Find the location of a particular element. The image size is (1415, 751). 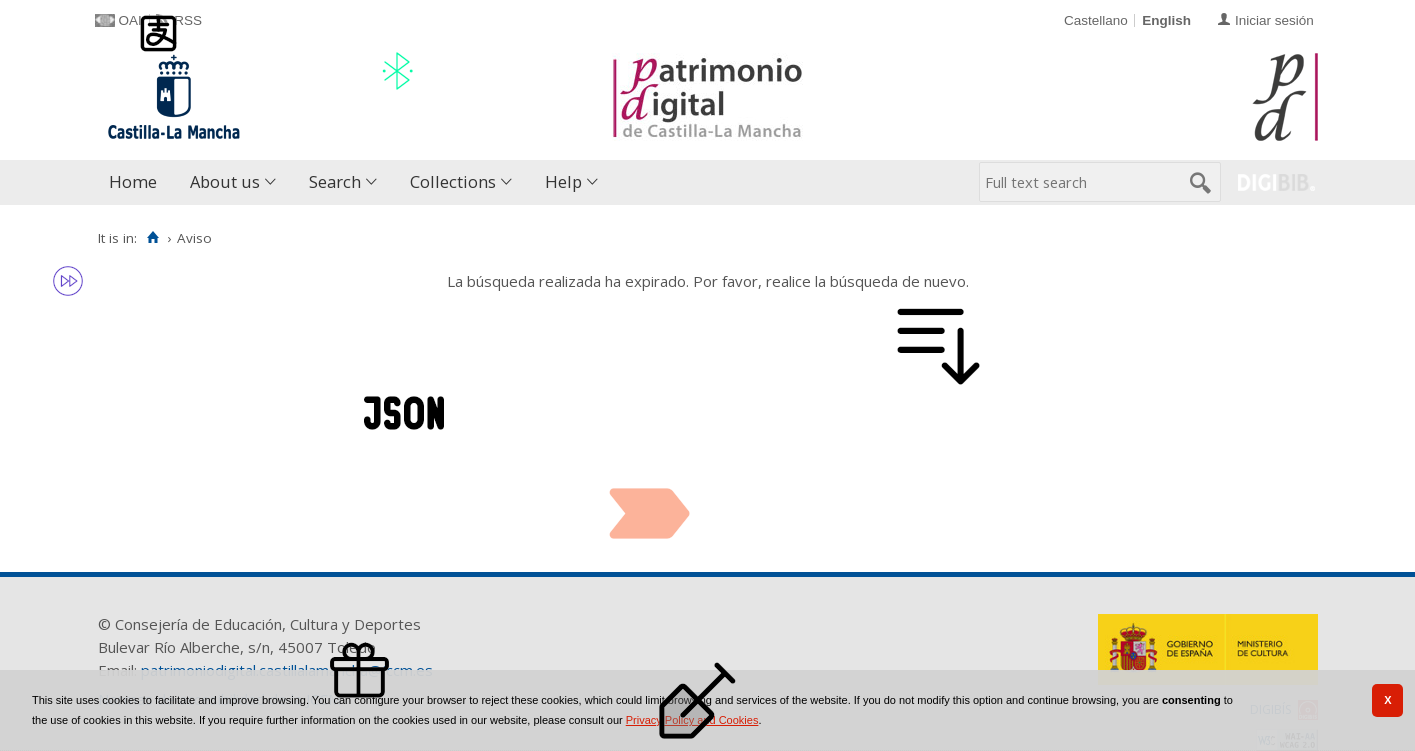

gardening or landscaping tools is located at coordinates (696, 702).